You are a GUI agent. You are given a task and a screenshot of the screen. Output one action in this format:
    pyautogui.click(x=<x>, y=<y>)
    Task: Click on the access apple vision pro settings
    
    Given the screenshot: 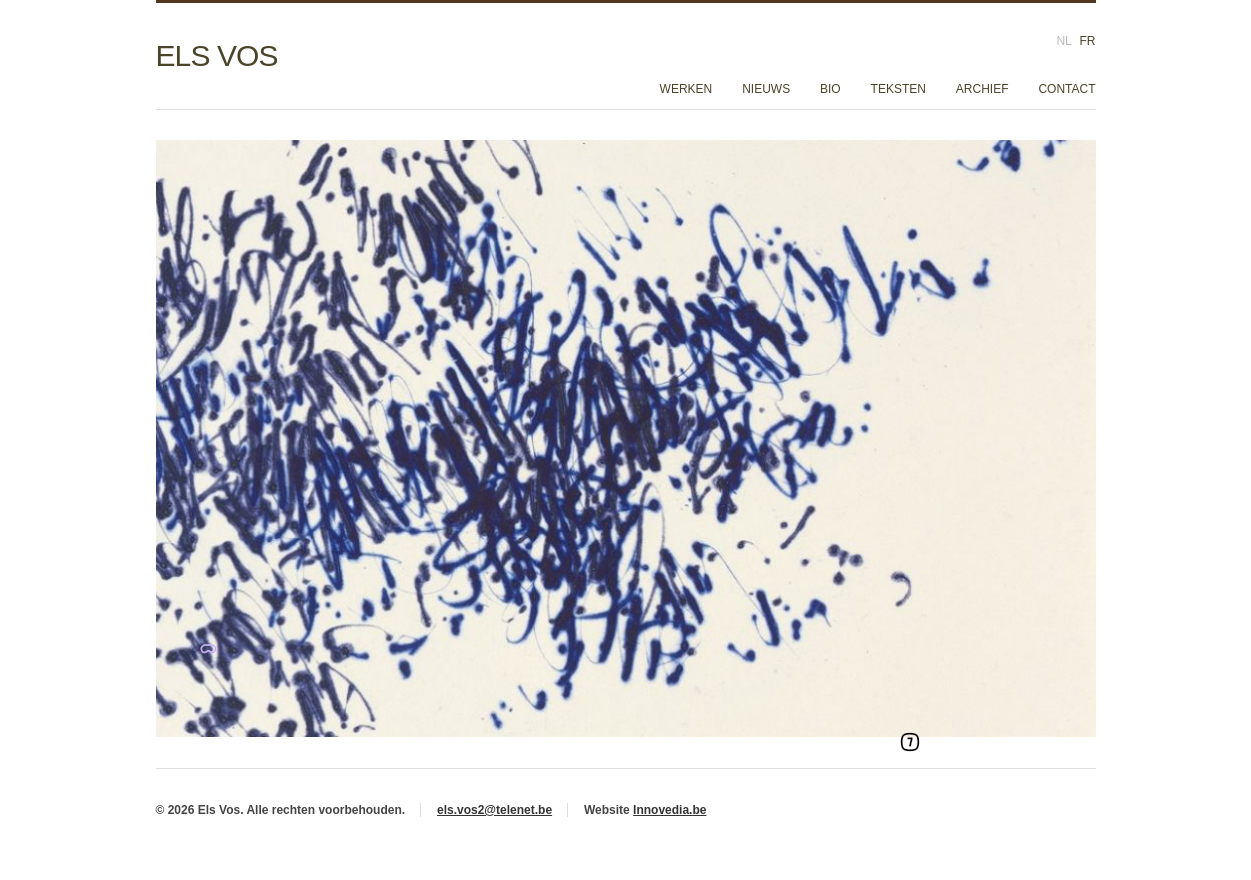 What is the action you would take?
    pyautogui.click(x=208, y=648)
    